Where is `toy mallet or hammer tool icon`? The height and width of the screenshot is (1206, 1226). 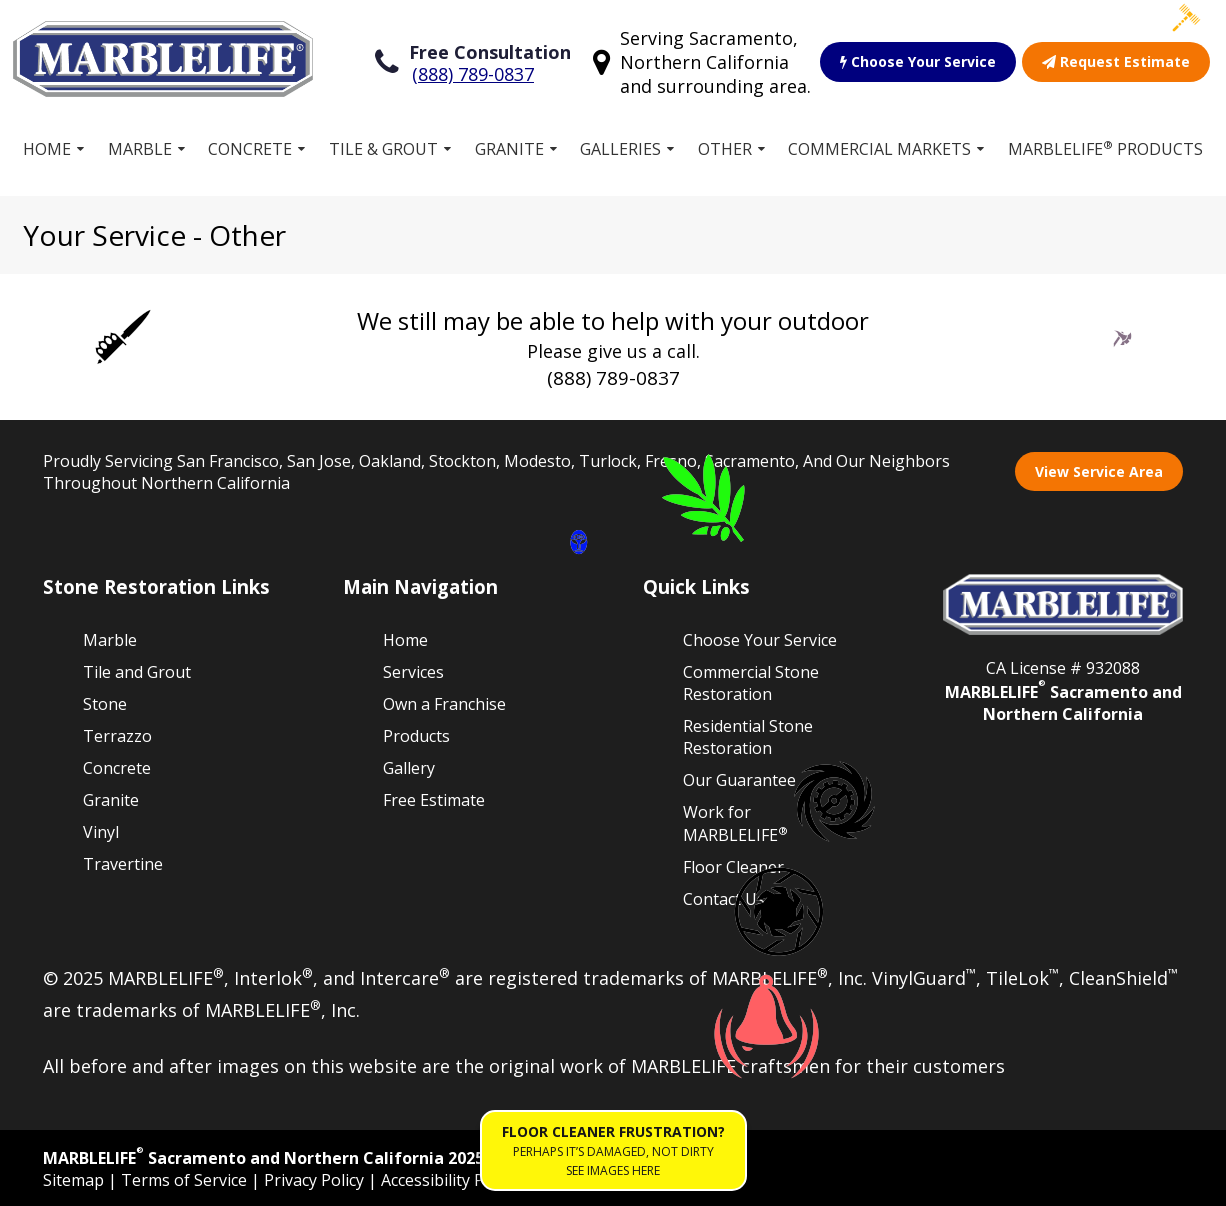
toy mallet or hammer tool icon is located at coordinates (1186, 17).